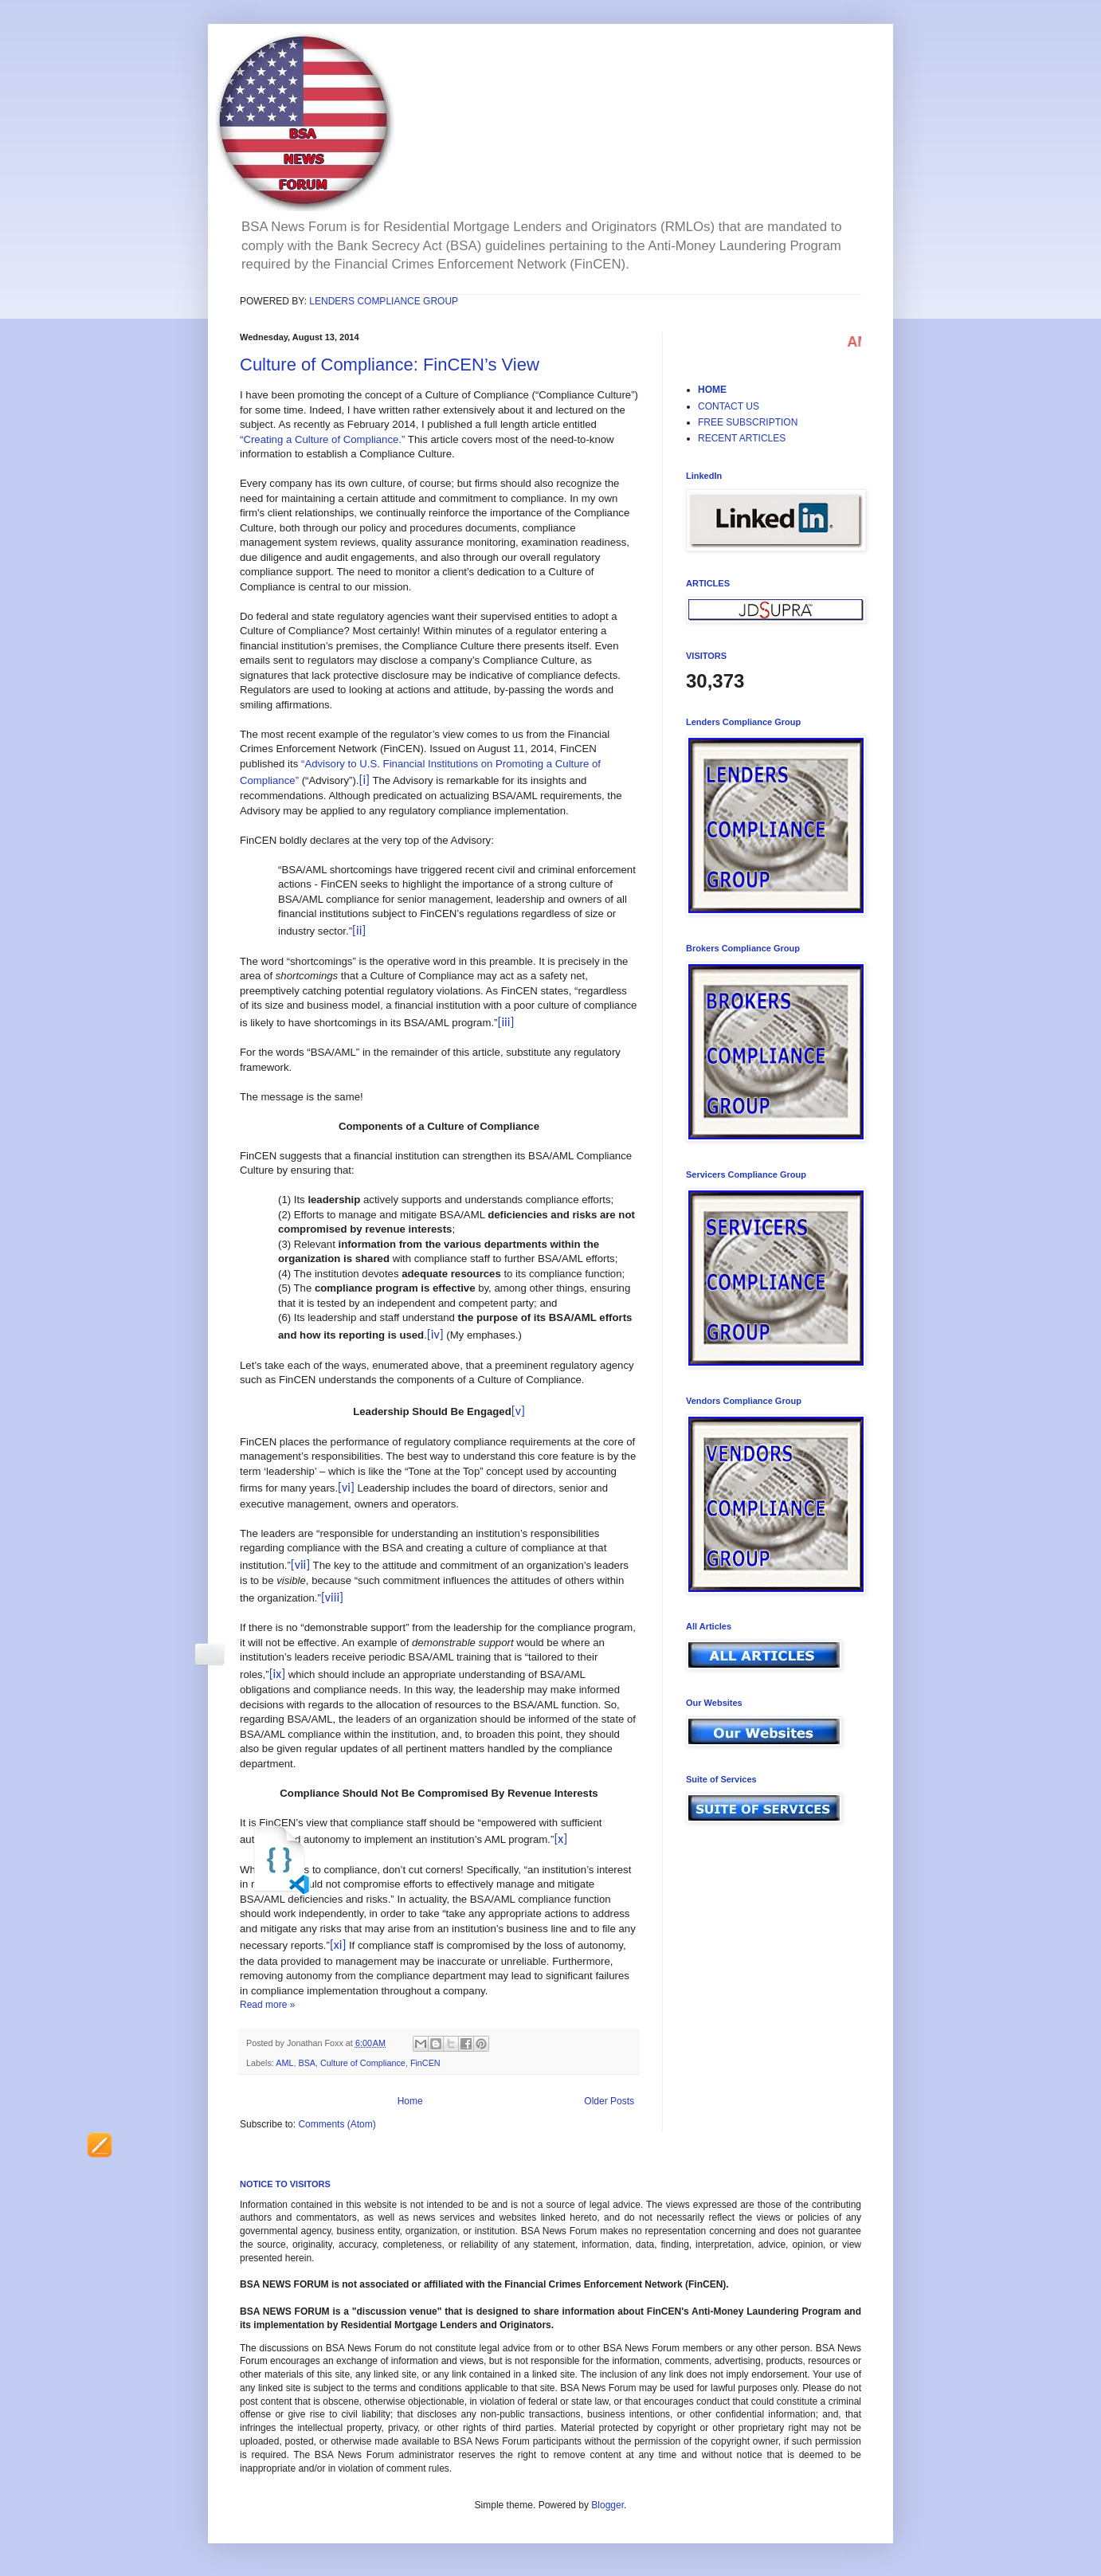 This screenshot has height=2576, width=1101. I want to click on external trackpad or touchpad device, so click(210, 1654).